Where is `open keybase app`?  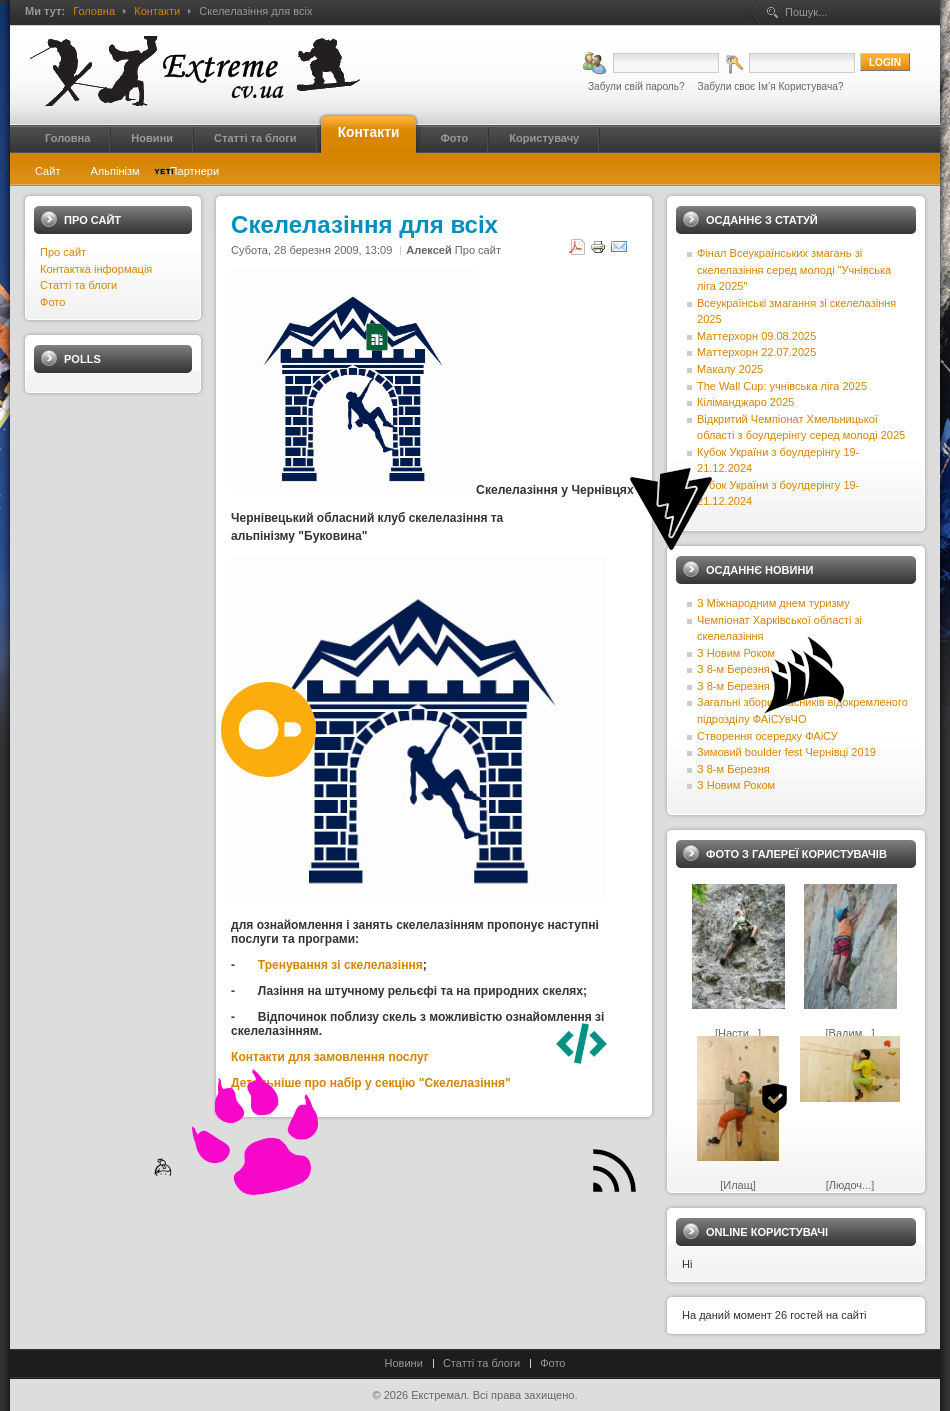
open keybase app is located at coordinates (163, 1167).